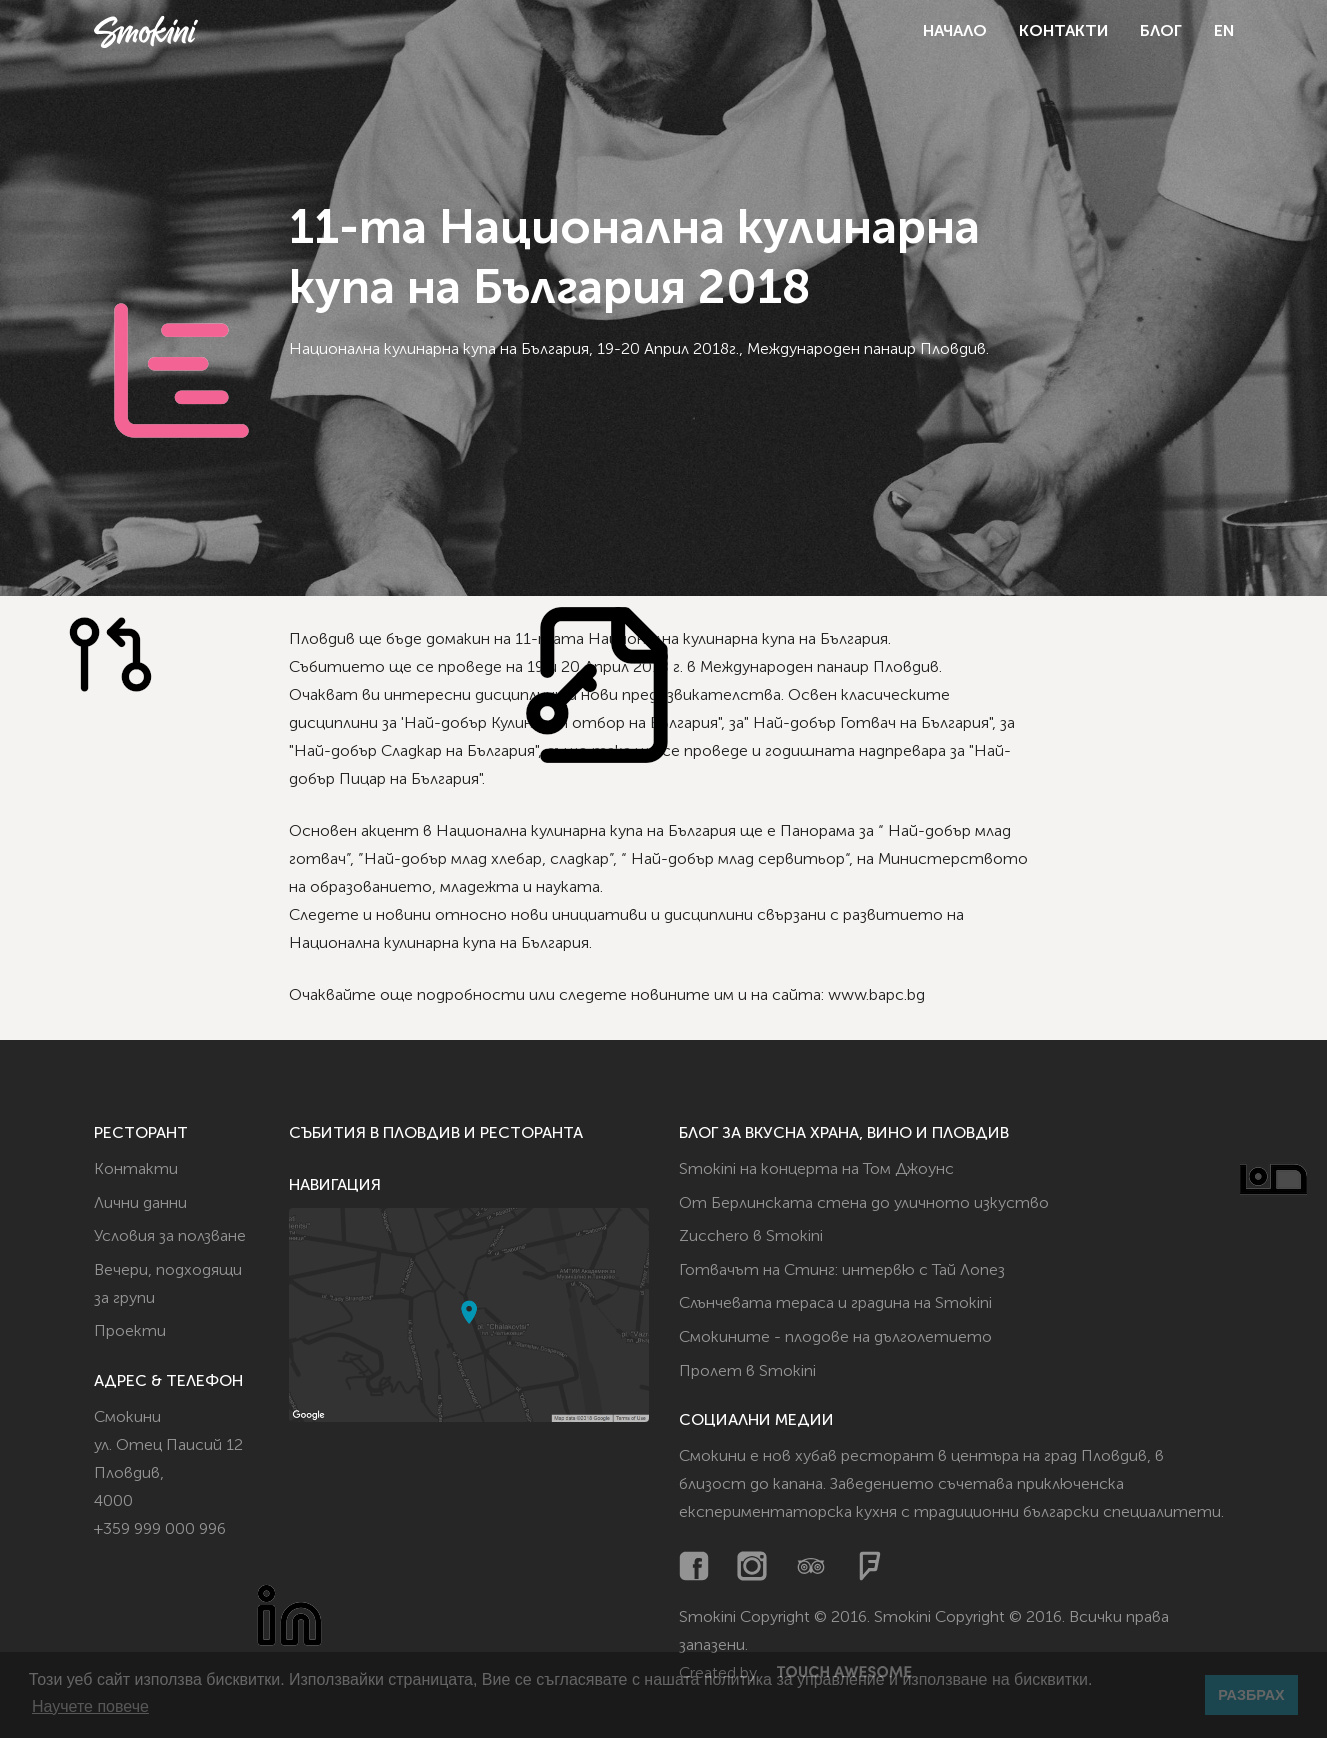 The image size is (1327, 1738). What do you see at coordinates (289, 1616) in the screenshot?
I see `connect to LinkedIn` at bounding box center [289, 1616].